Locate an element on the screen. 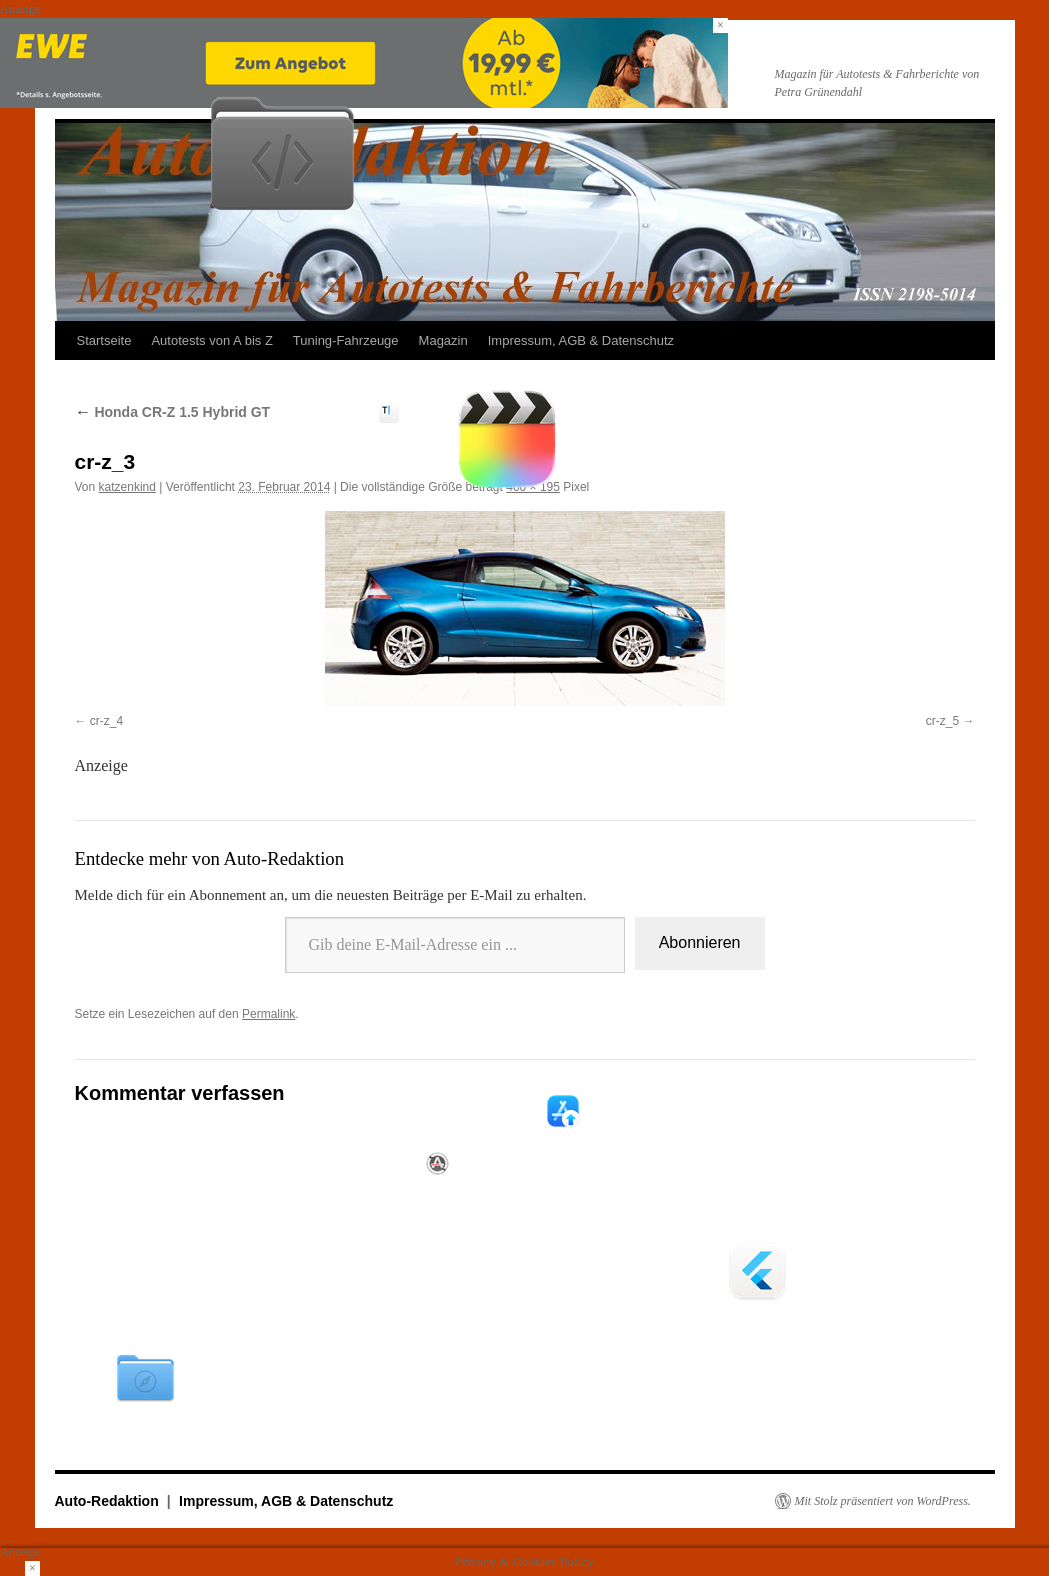  open vidcutter video editing app is located at coordinates (507, 439).